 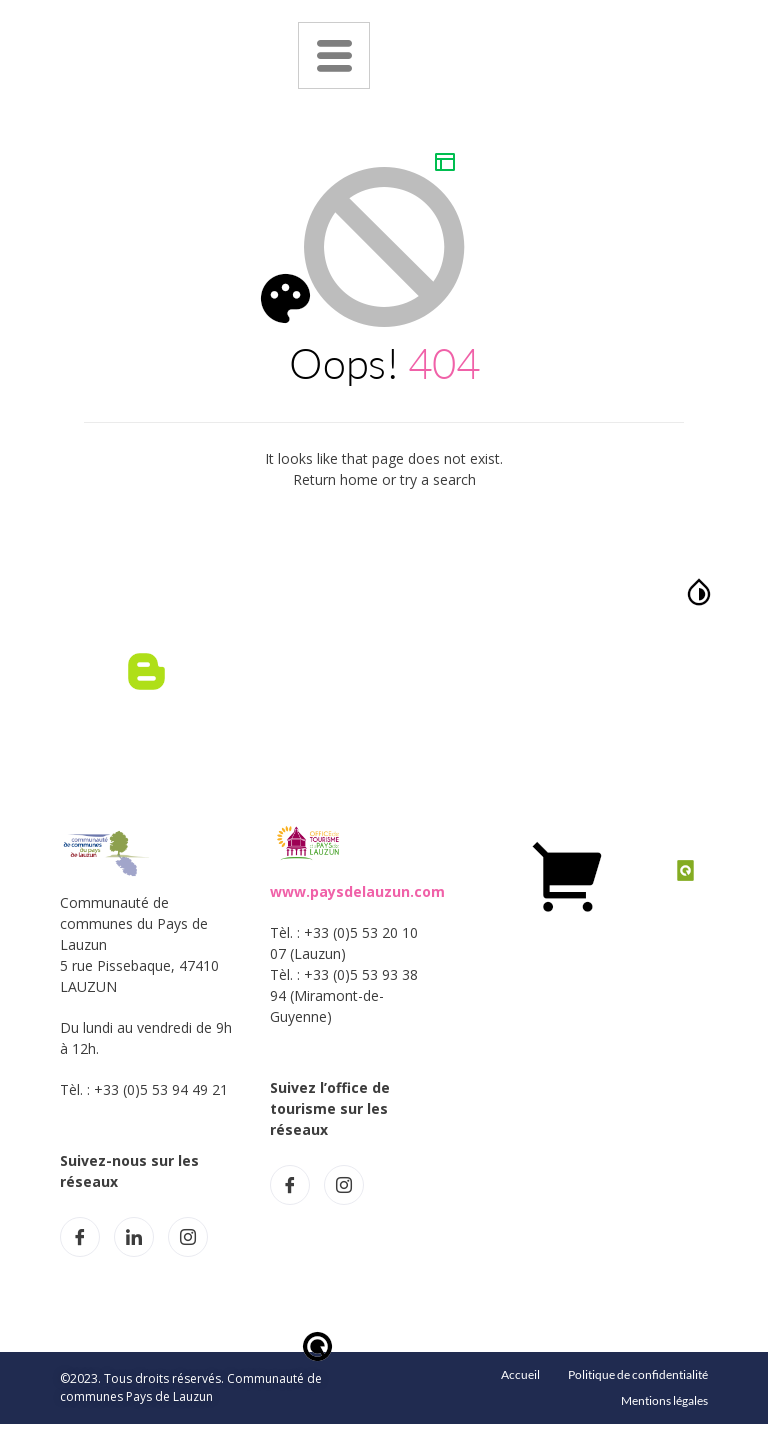 I want to click on restore device from backup, so click(x=685, y=870).